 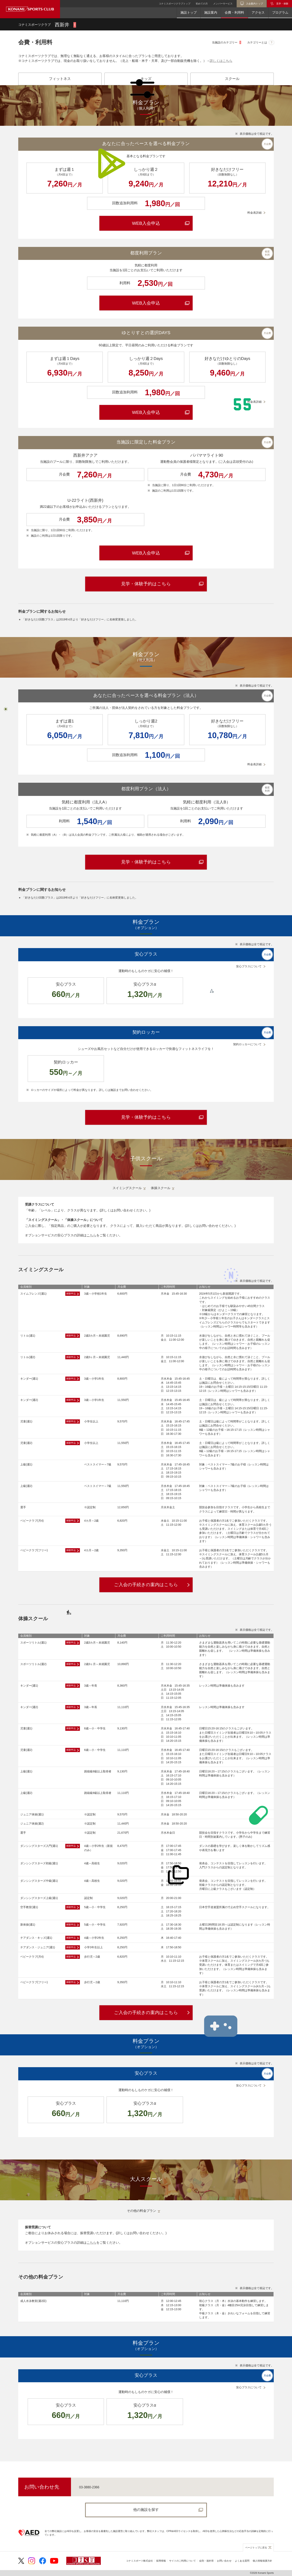 I want to click on open google play store, so click(x=112, y=164).